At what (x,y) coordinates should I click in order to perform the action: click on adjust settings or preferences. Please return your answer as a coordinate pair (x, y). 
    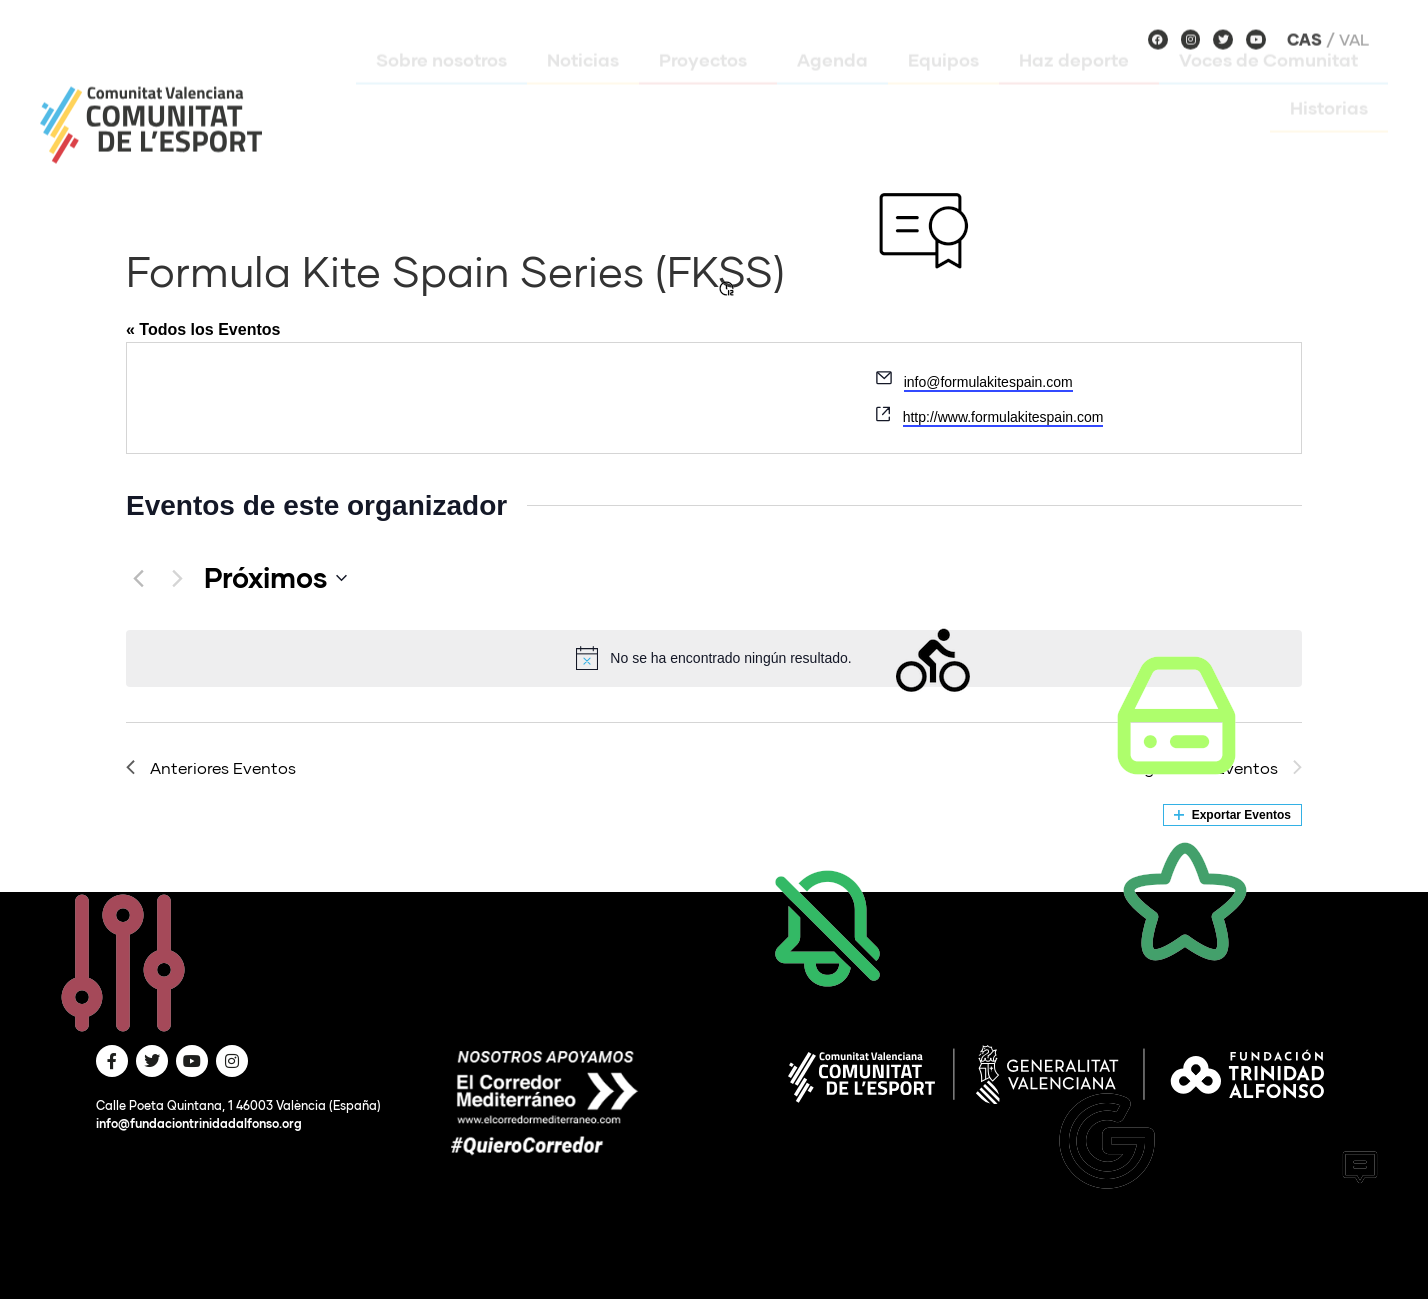
    Looking at the image, I should click on (123, 963).